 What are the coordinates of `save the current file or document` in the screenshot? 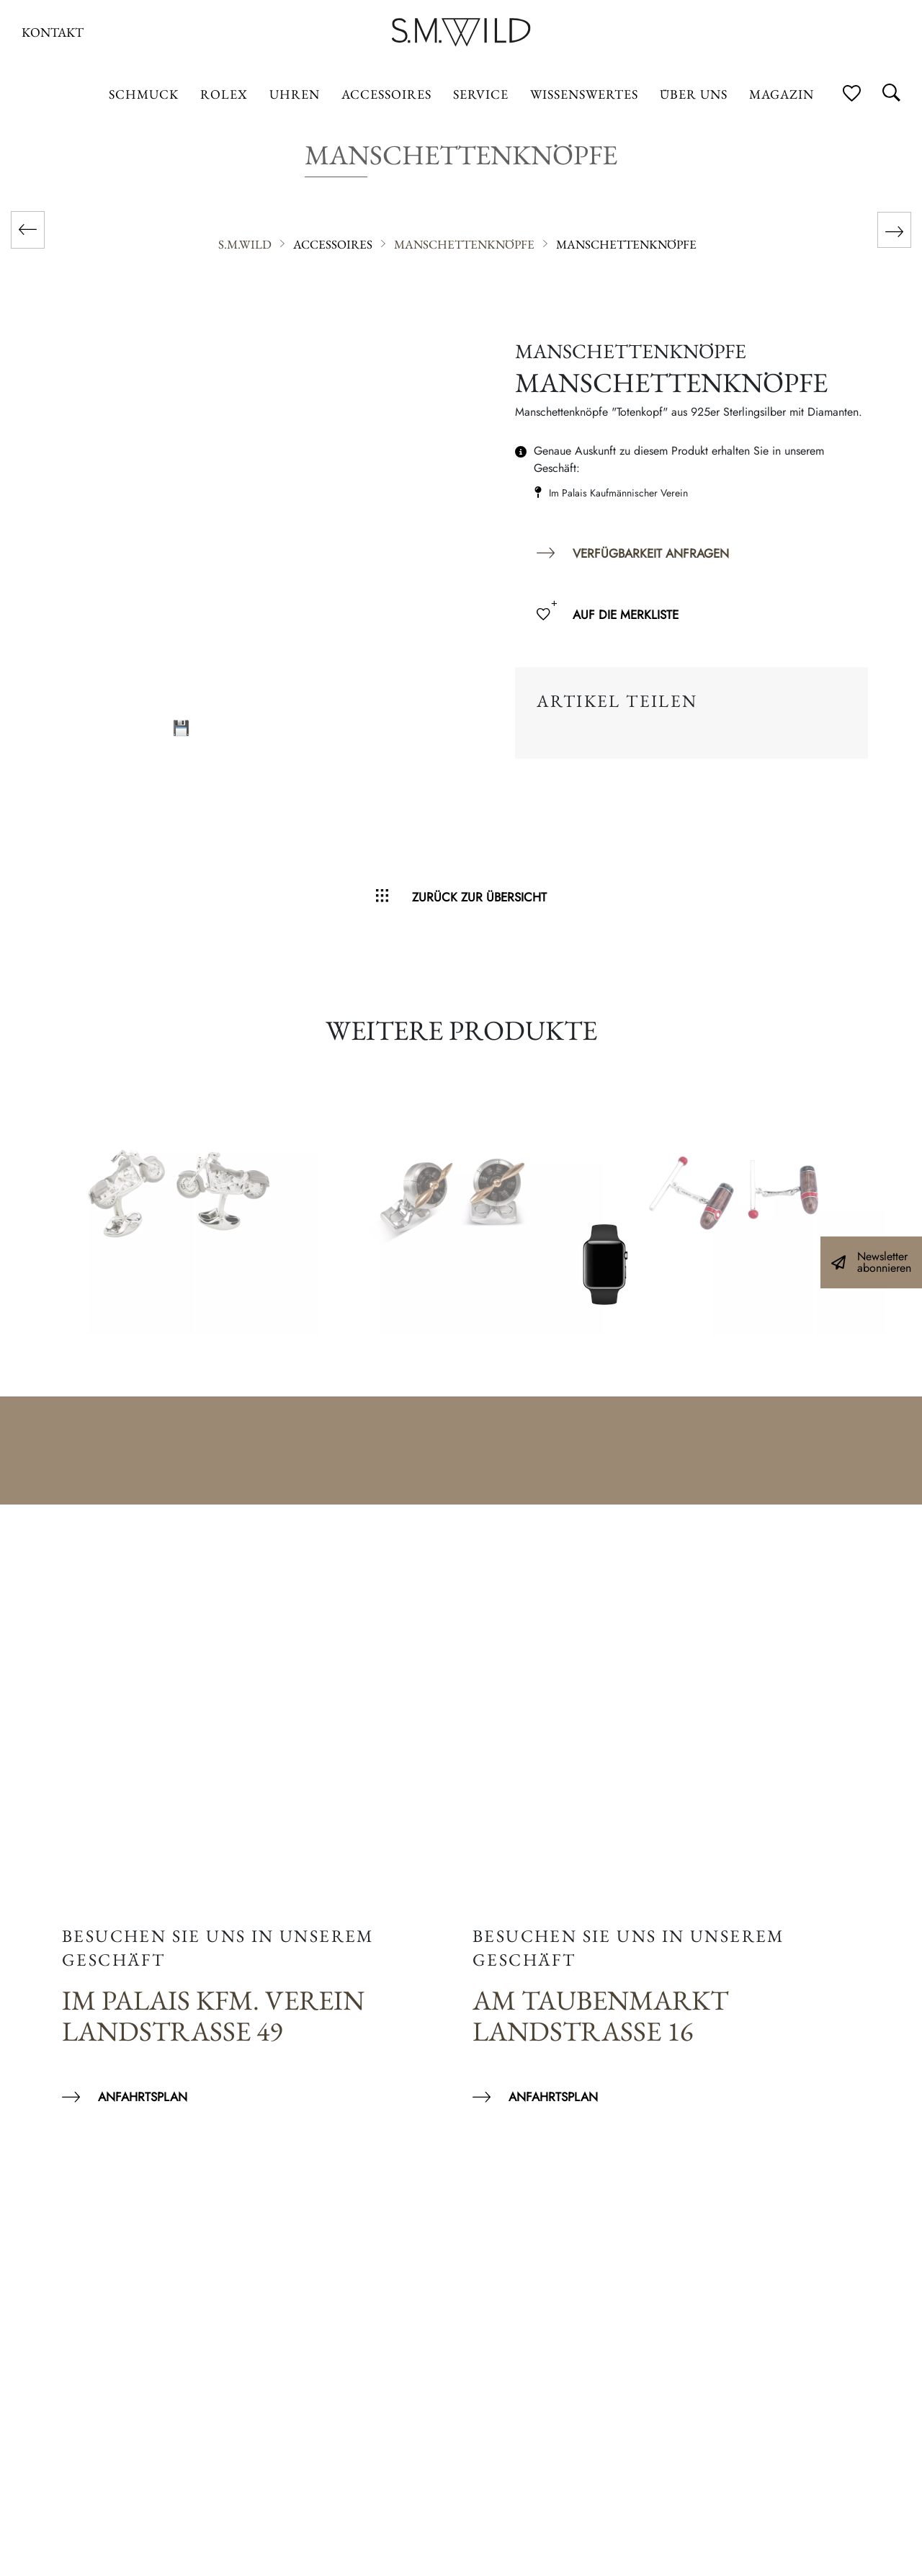 It's located at (181, 728).